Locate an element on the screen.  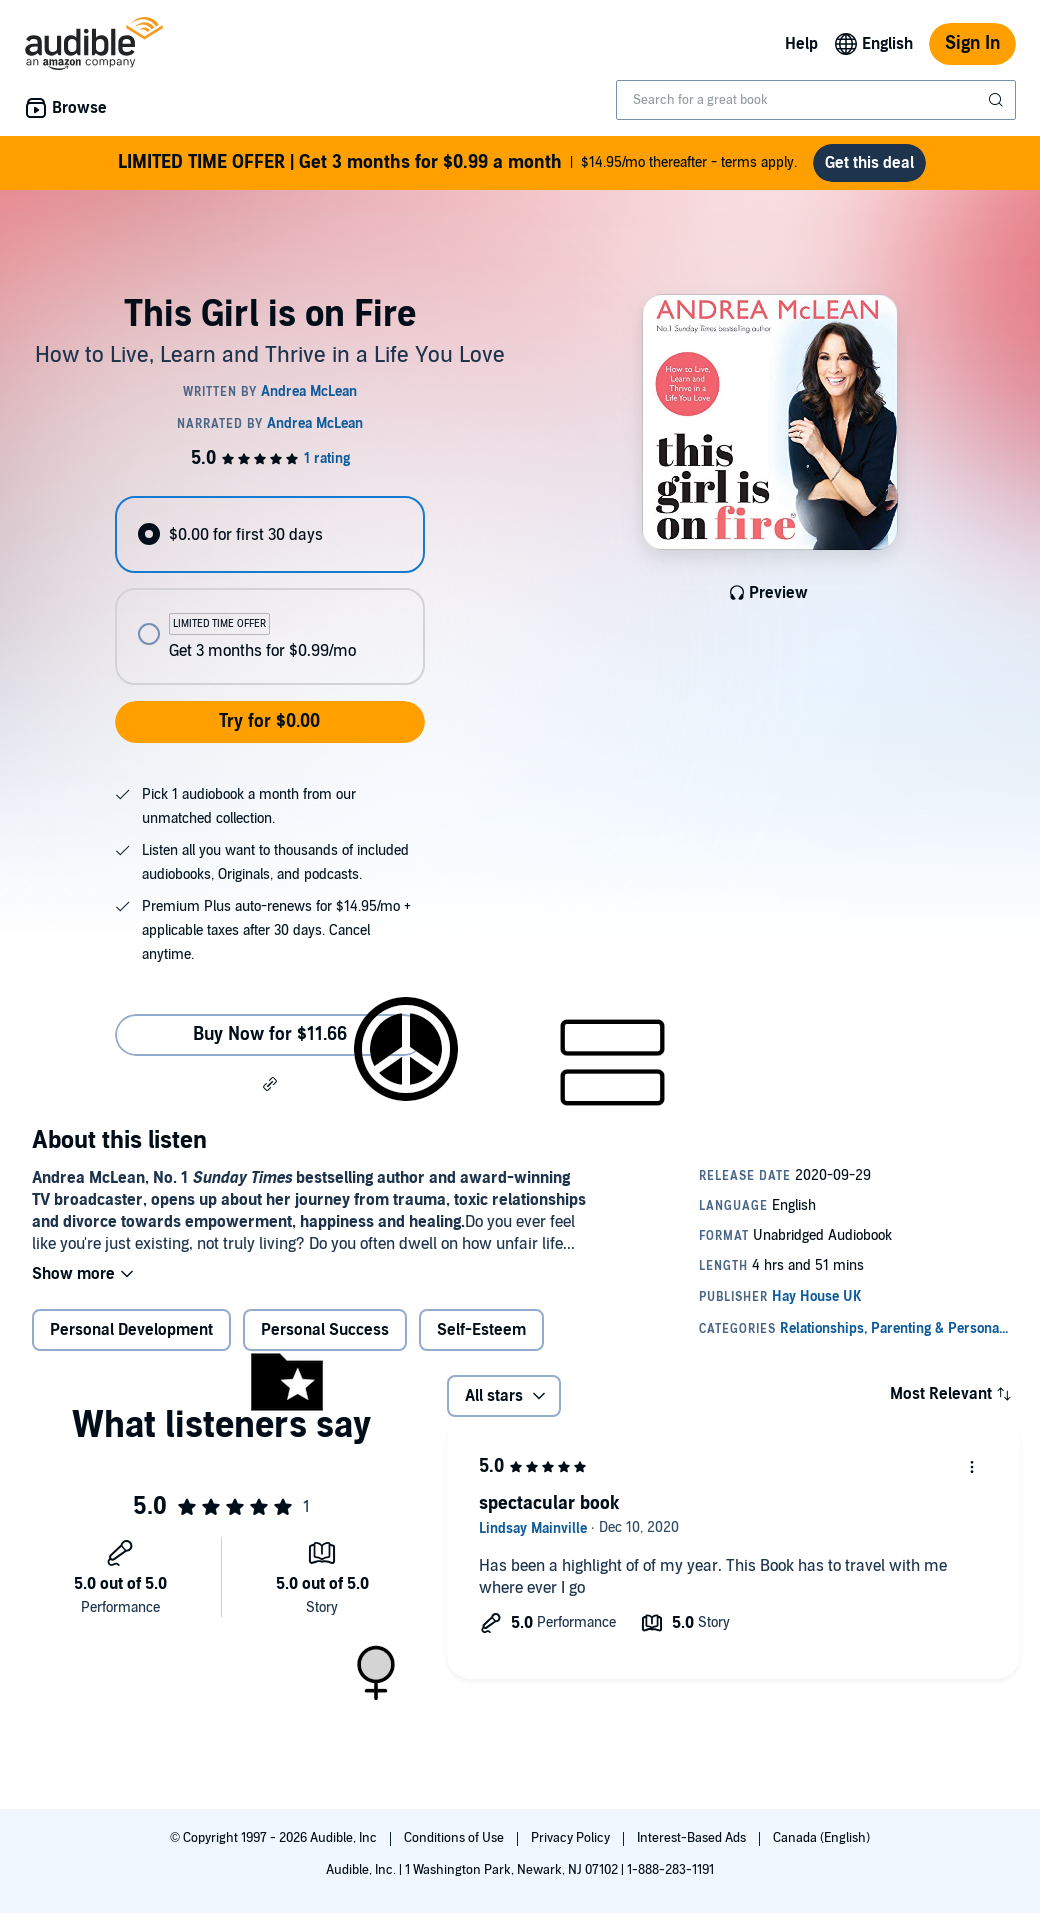
switch to row layout view is located at coordinates (612, 1062).